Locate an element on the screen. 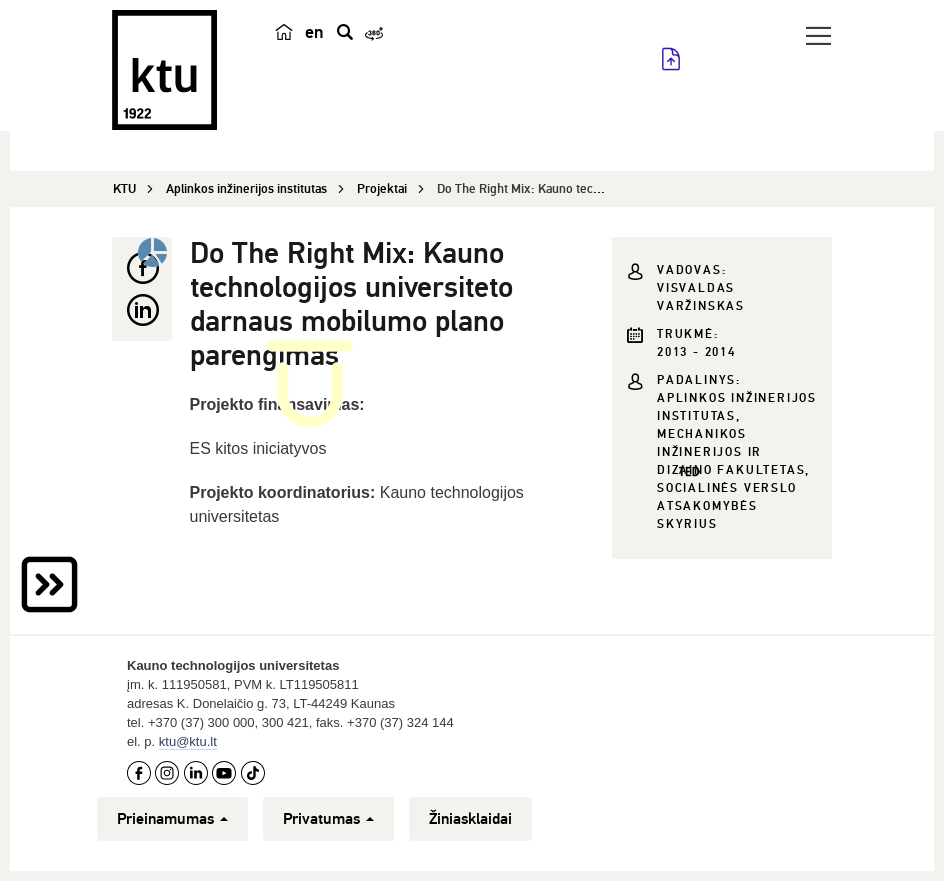  view pie chart analytics is located at coordinates (152, 252).